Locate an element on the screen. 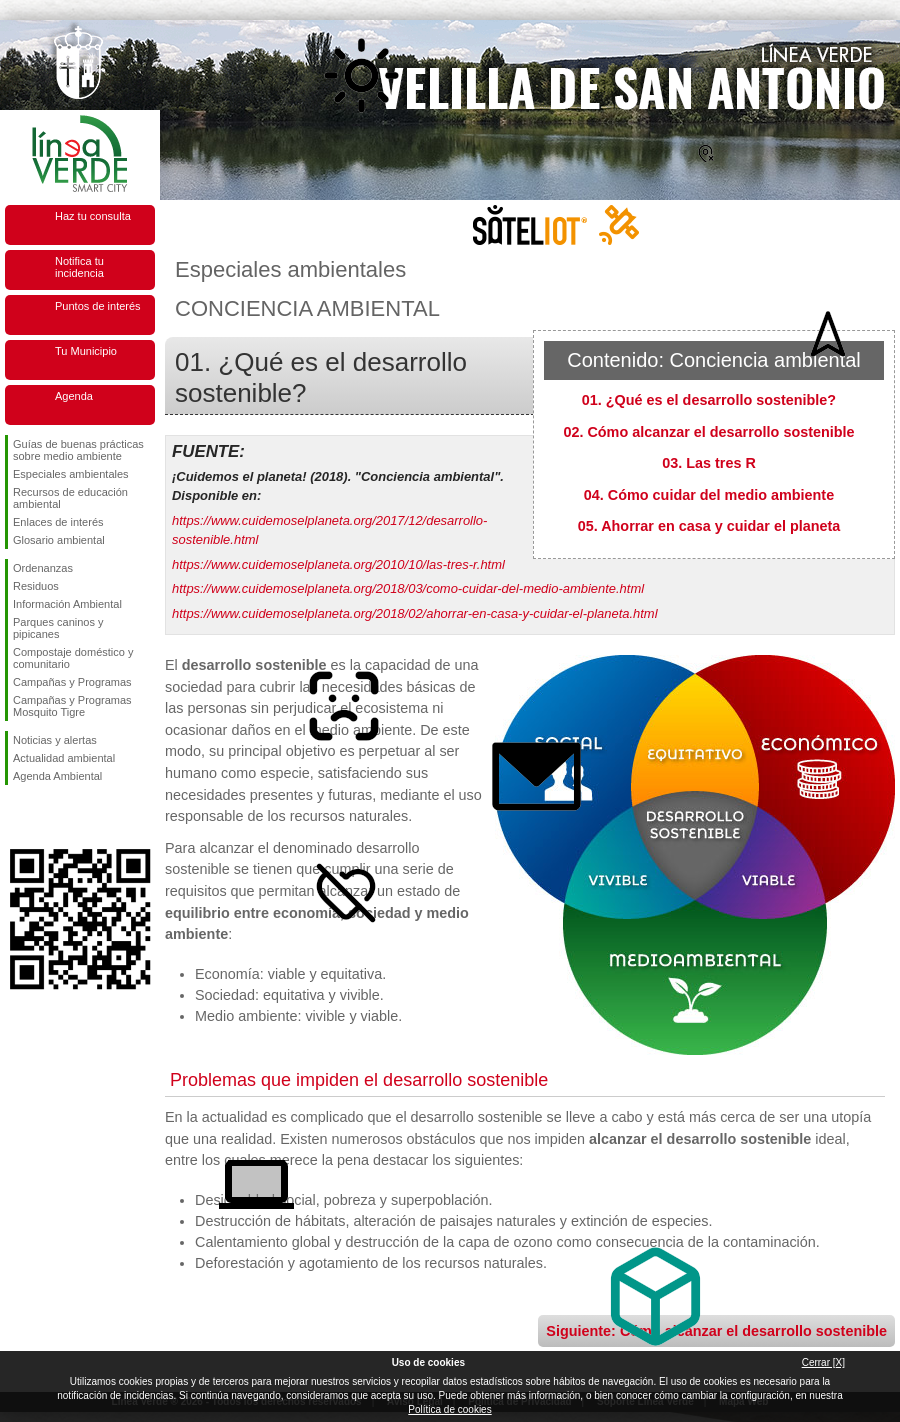 This screenshot has height=1422, width=900. remove from favorites is located at coordinates (346, 893).